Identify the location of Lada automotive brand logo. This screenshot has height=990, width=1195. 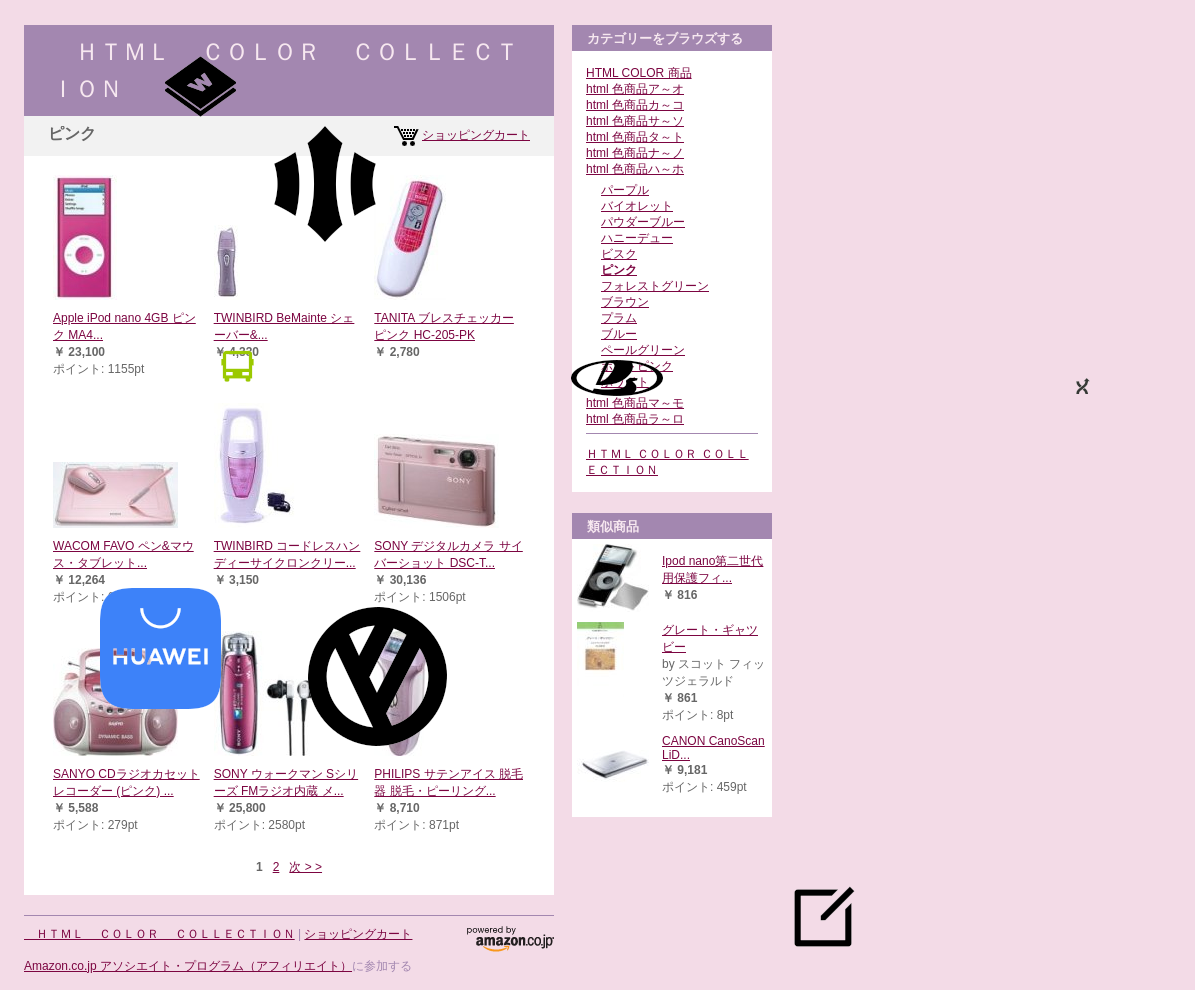
(617, 378).